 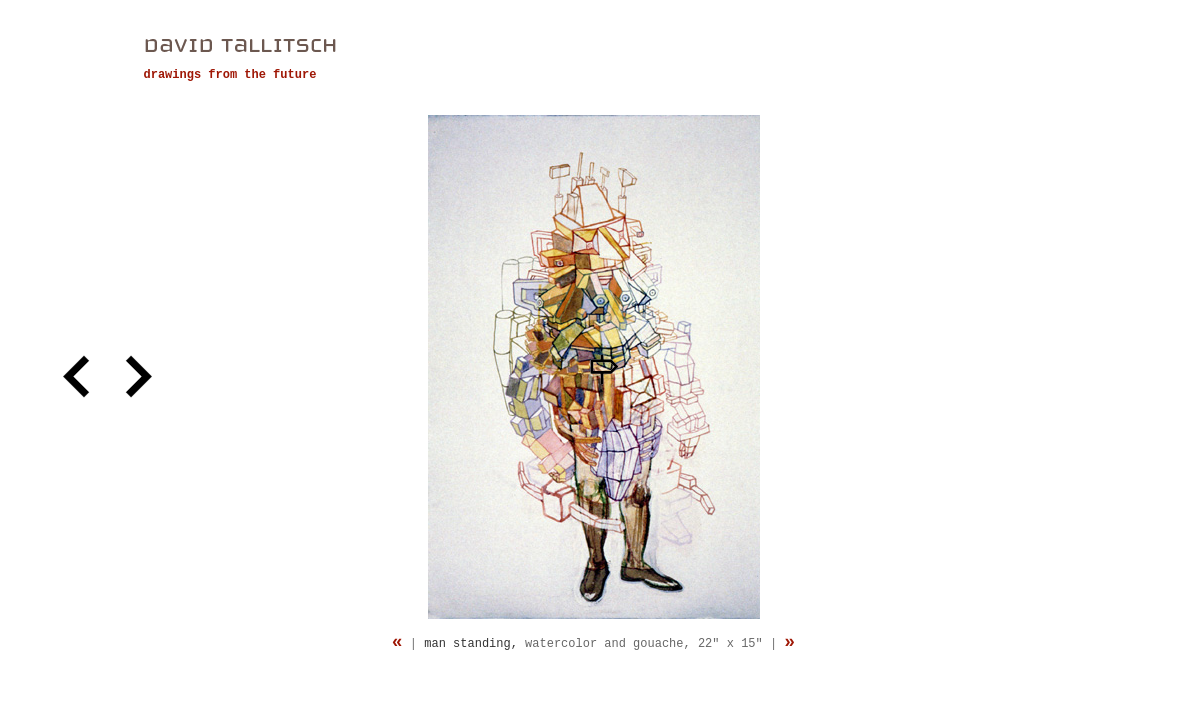 I want to click on get directions or navigate to a destination, so click(x=603, y=369).